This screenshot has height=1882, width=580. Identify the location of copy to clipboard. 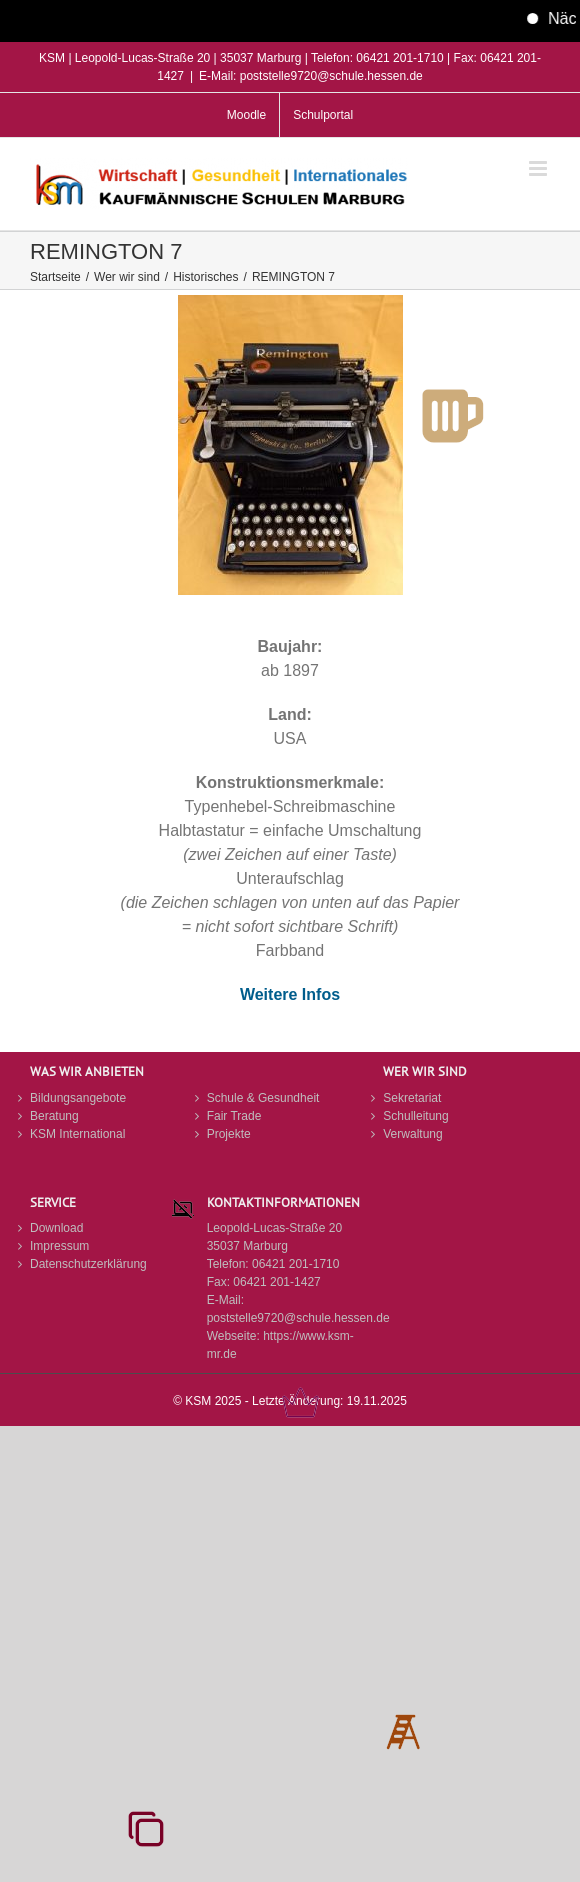
(146, 1829).